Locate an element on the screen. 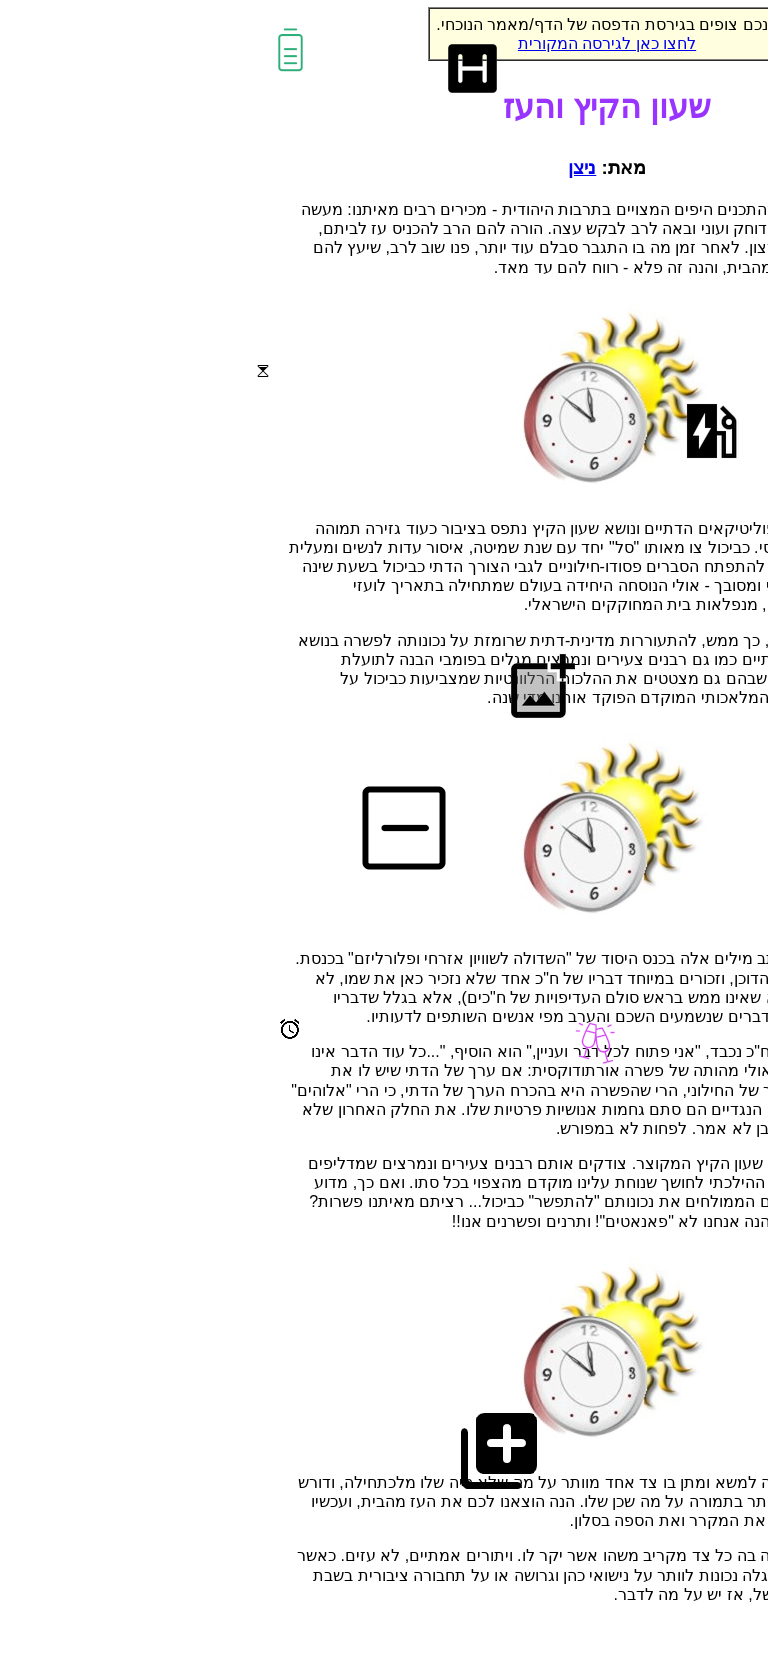 This screenshot has width=768, height=1656. format text as a heading is located at coordinates (472, 68).